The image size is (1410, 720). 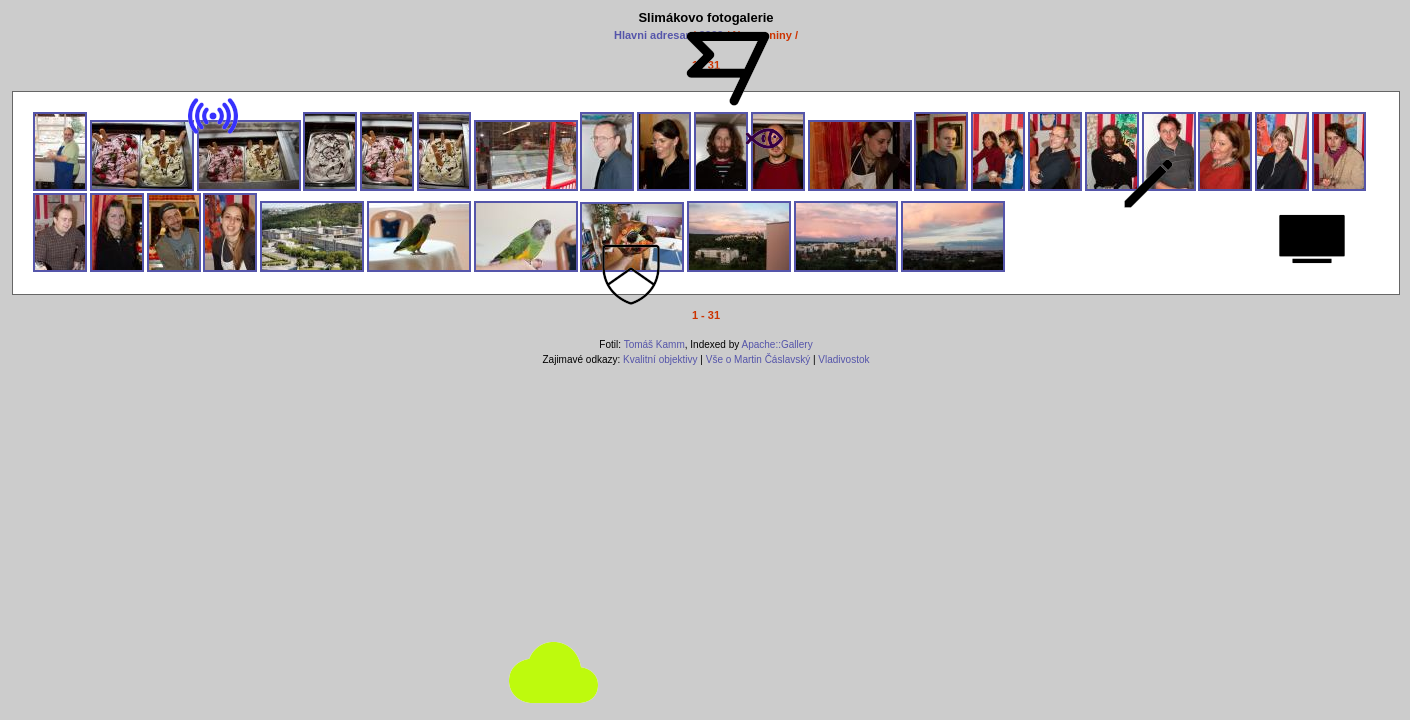 I want to click on access tv or video streaming features, so click(x=1312, y=239).